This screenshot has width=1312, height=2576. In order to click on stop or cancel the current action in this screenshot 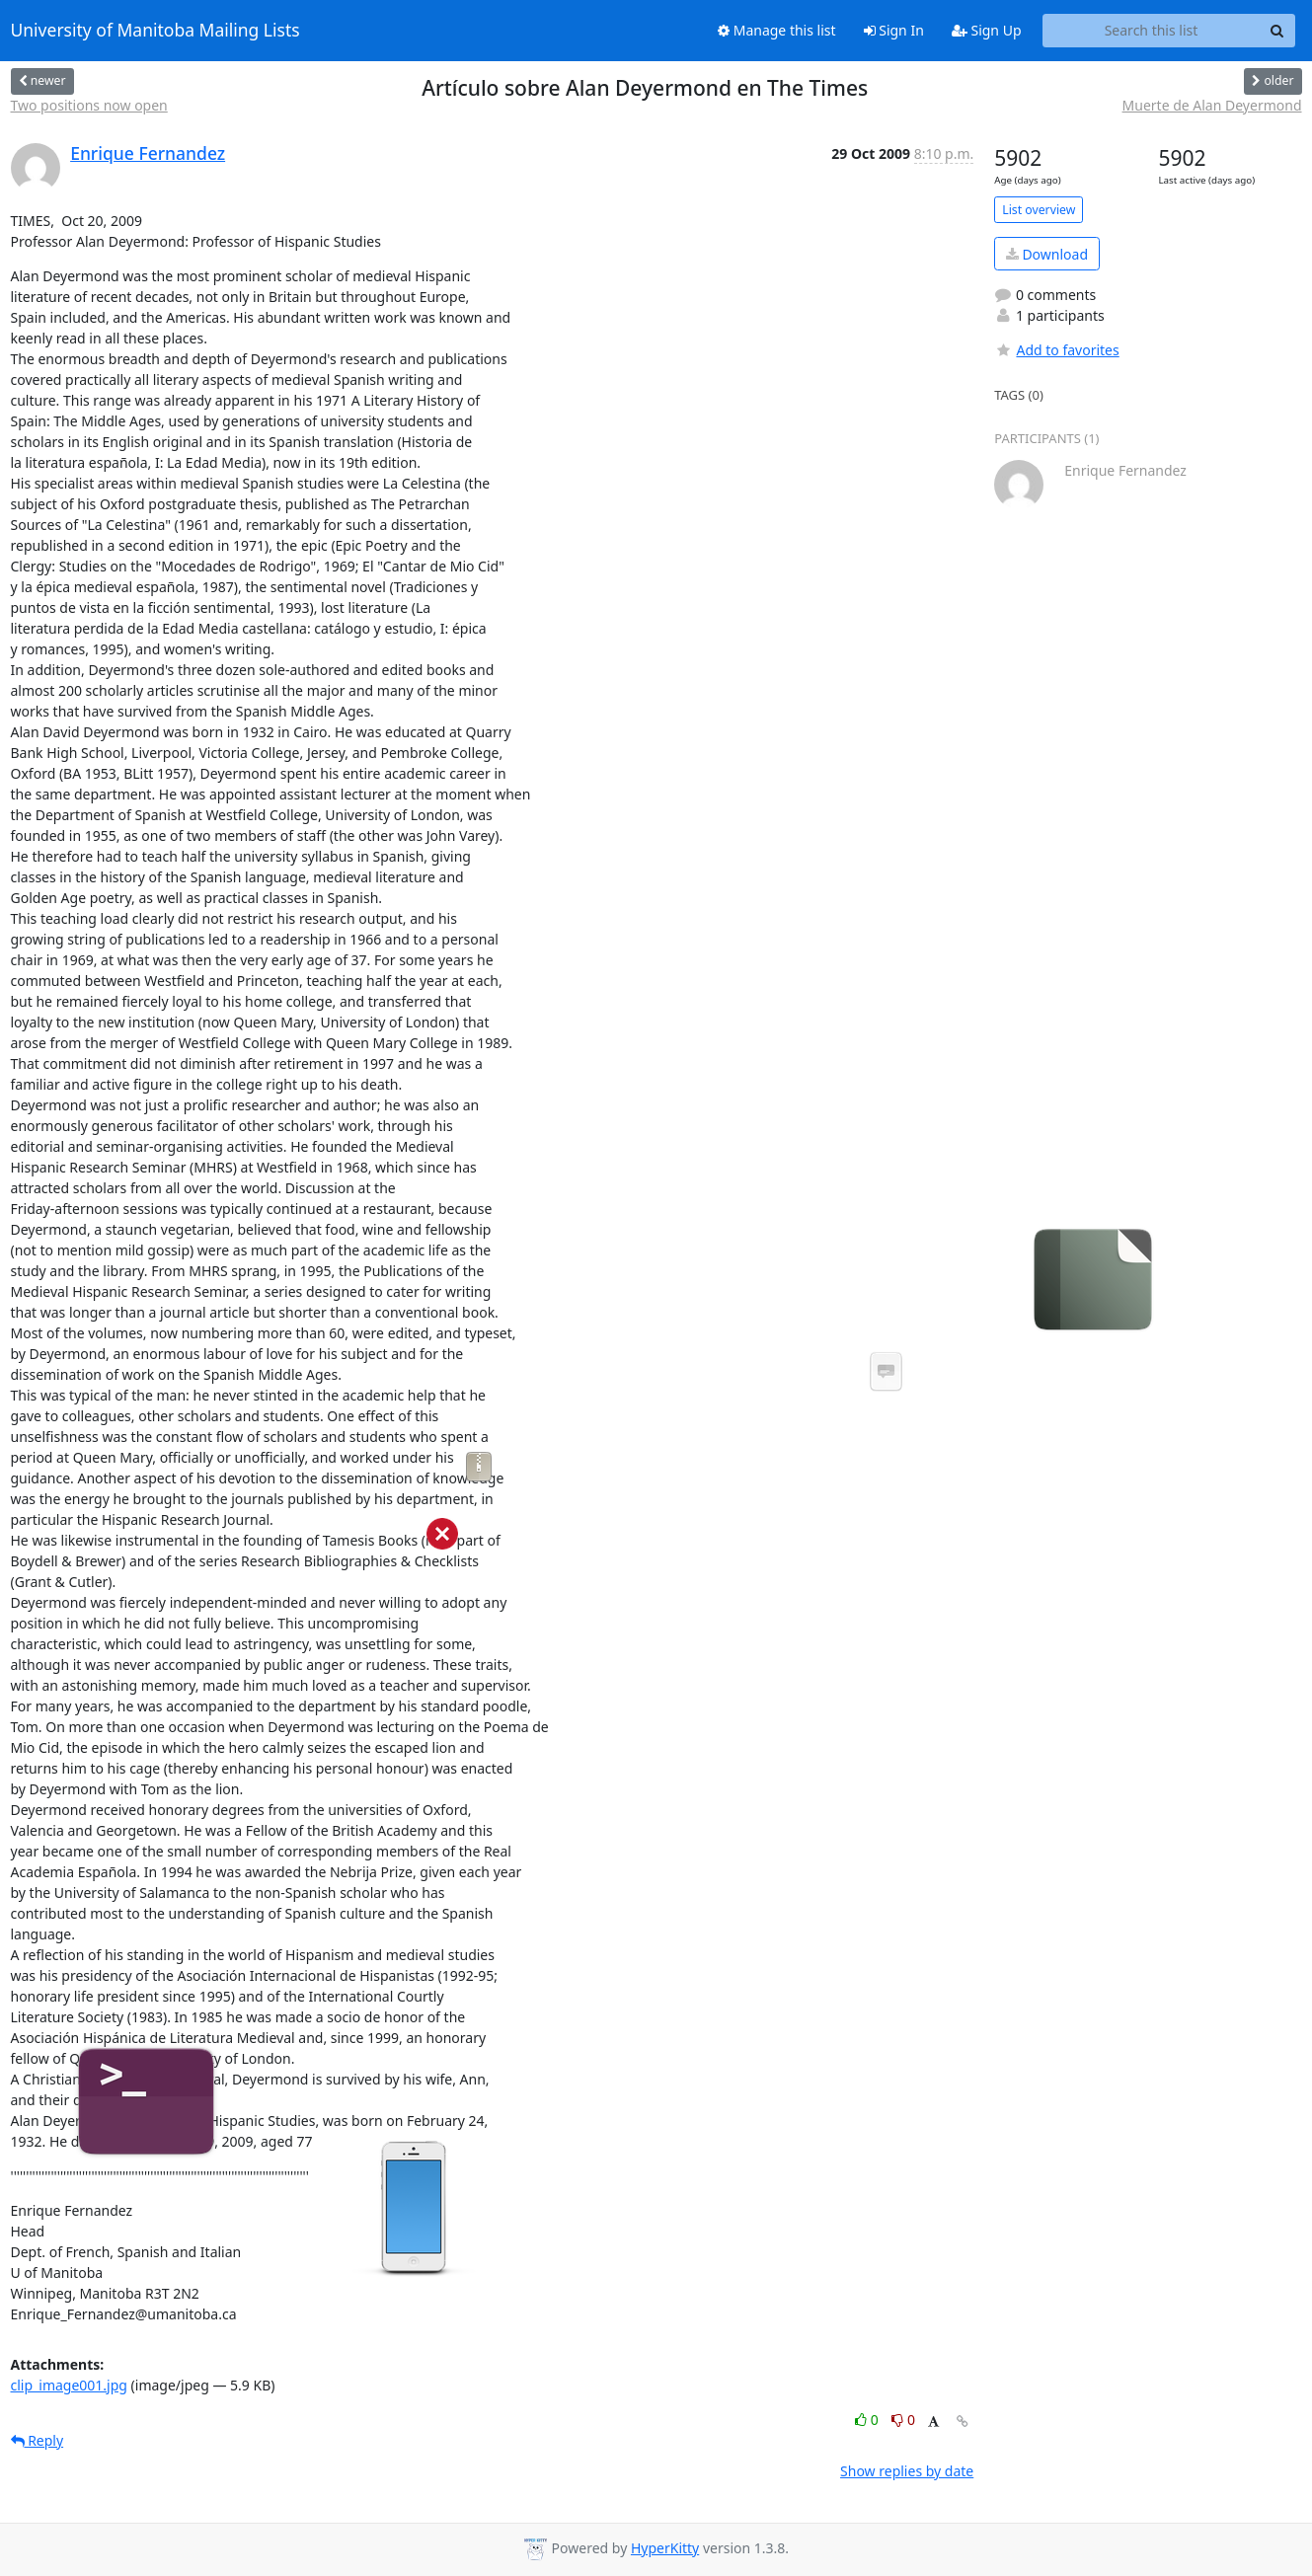, I will do `click(442, 1534)`.